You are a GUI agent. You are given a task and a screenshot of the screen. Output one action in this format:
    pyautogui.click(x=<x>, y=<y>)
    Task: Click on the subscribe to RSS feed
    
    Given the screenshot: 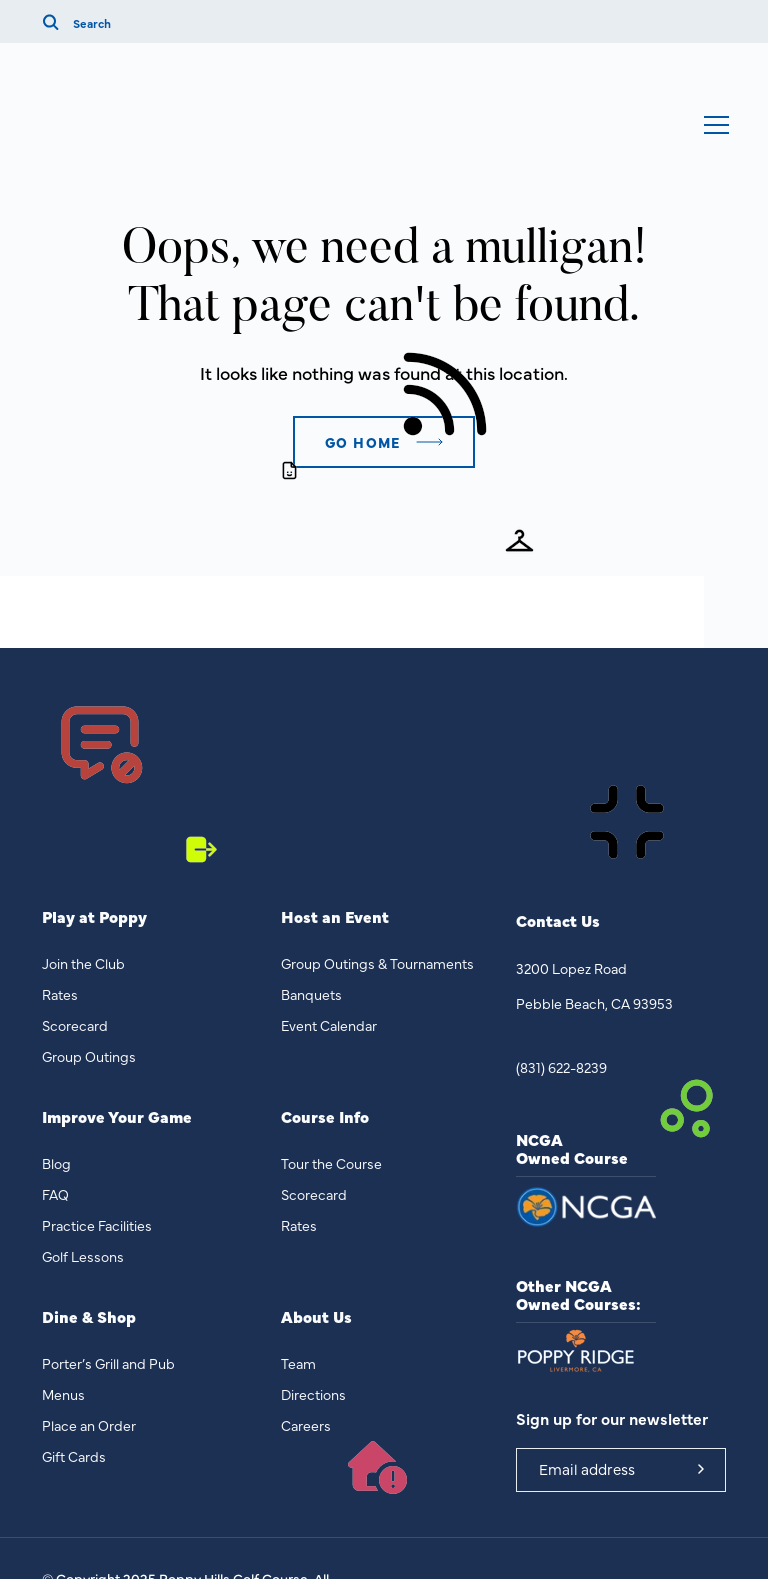 What is the action you would take?
    pyautogui.click(x=445, y=394)
    